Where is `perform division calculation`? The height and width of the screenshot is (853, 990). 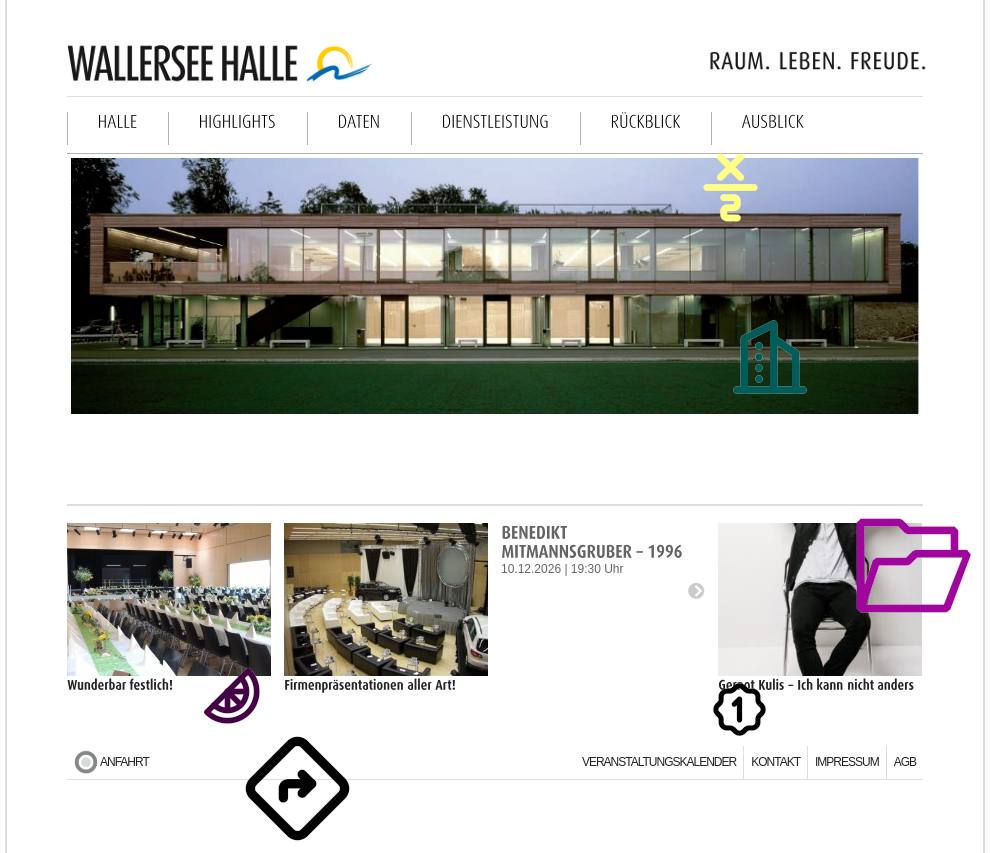
perform division calculation is located at coordinates (730, 187).